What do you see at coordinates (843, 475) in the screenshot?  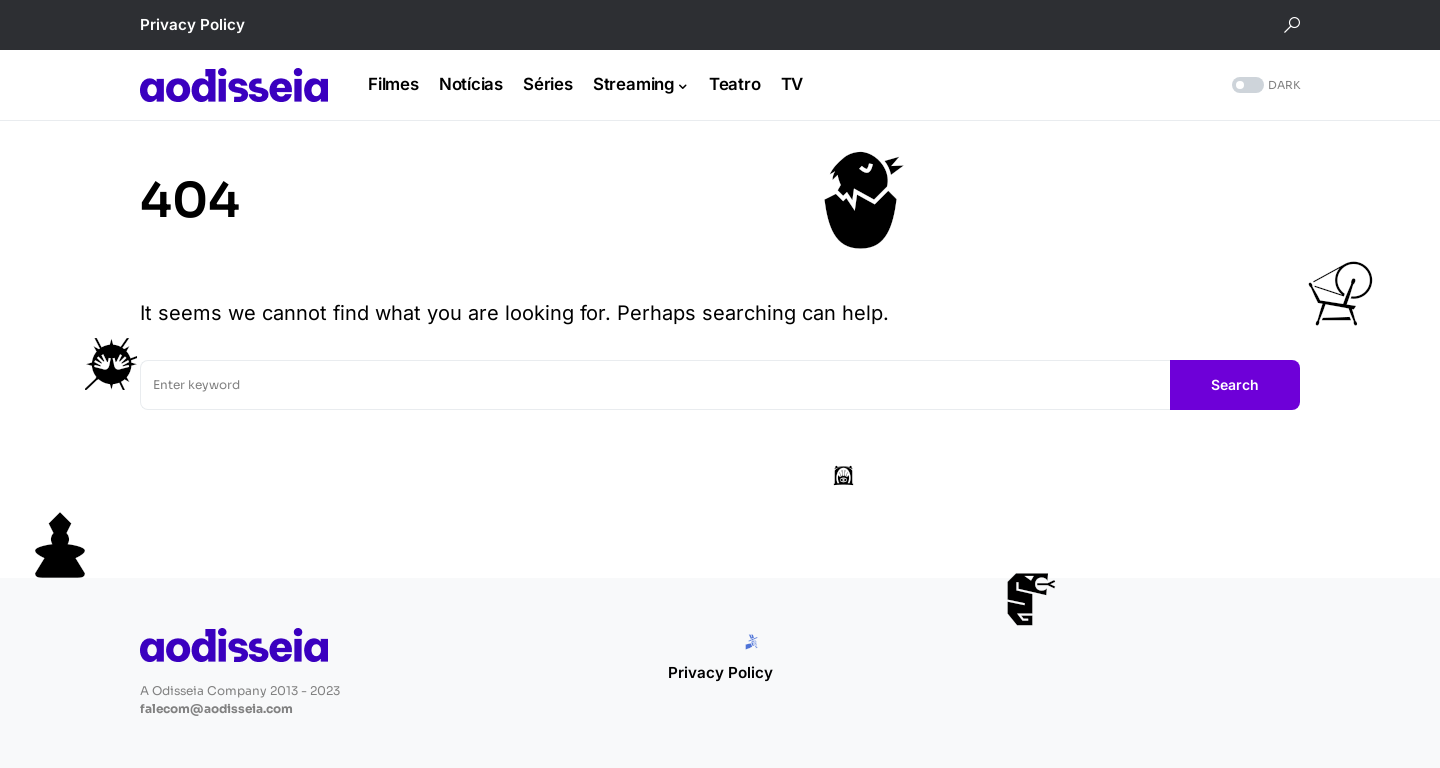 I see `mysterious or hidden content reveal` at bounding box center [843, 475].